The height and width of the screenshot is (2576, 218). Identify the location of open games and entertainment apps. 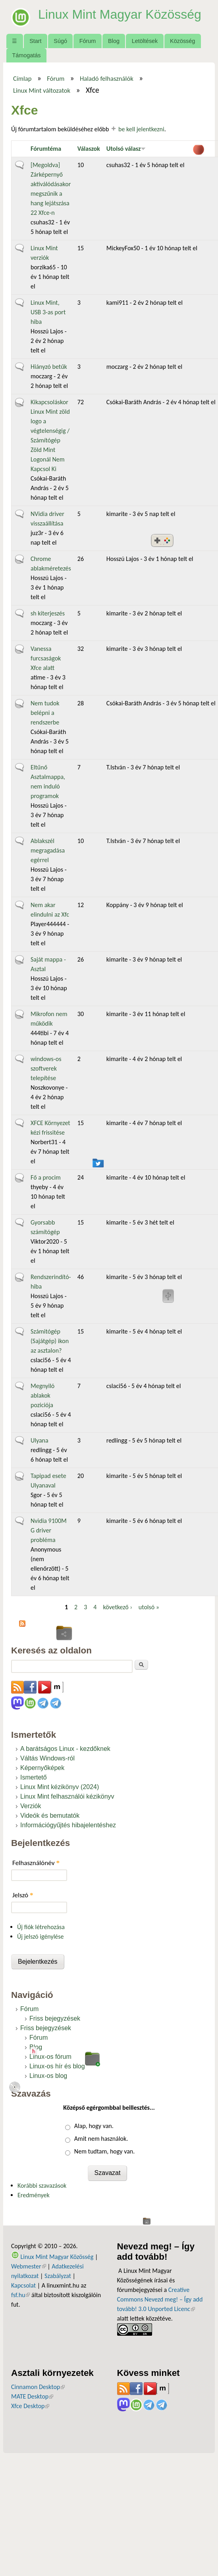
(162, 540).